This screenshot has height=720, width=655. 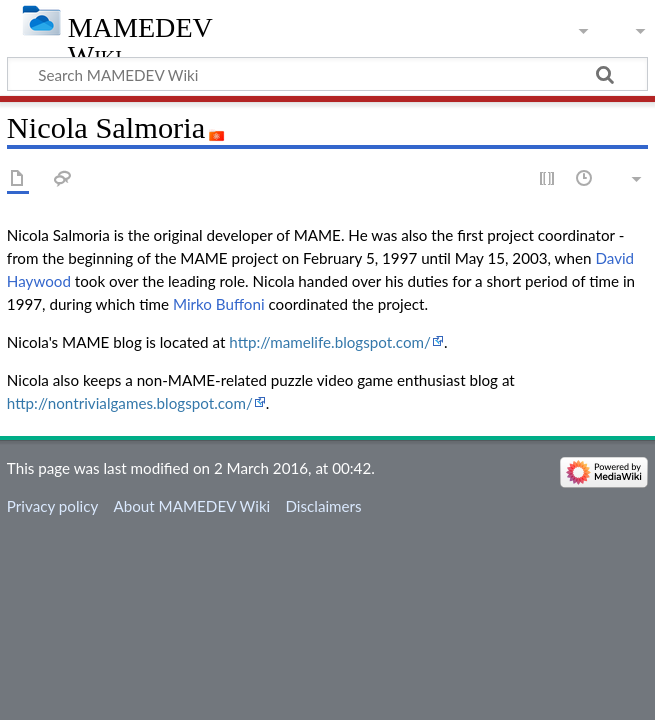 I want to click on open your OneDrive synced folder, so click(x=41, y=21).